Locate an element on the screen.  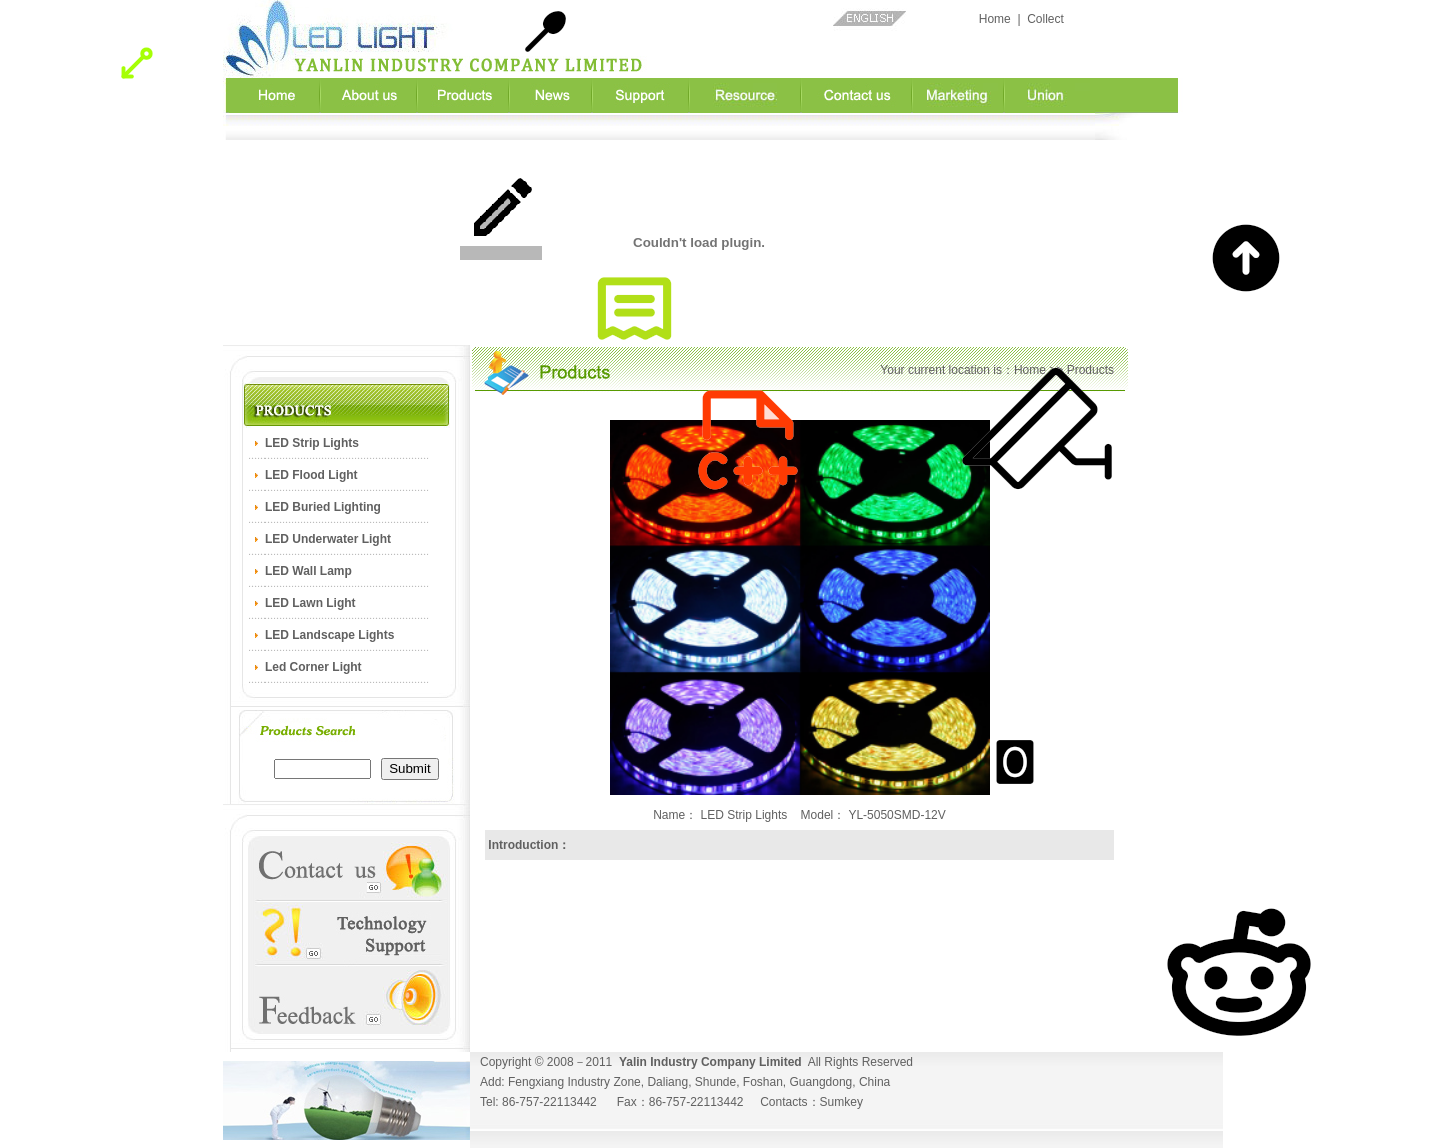
view purchase receipt or transaction history is located at coordinates (634, 308).